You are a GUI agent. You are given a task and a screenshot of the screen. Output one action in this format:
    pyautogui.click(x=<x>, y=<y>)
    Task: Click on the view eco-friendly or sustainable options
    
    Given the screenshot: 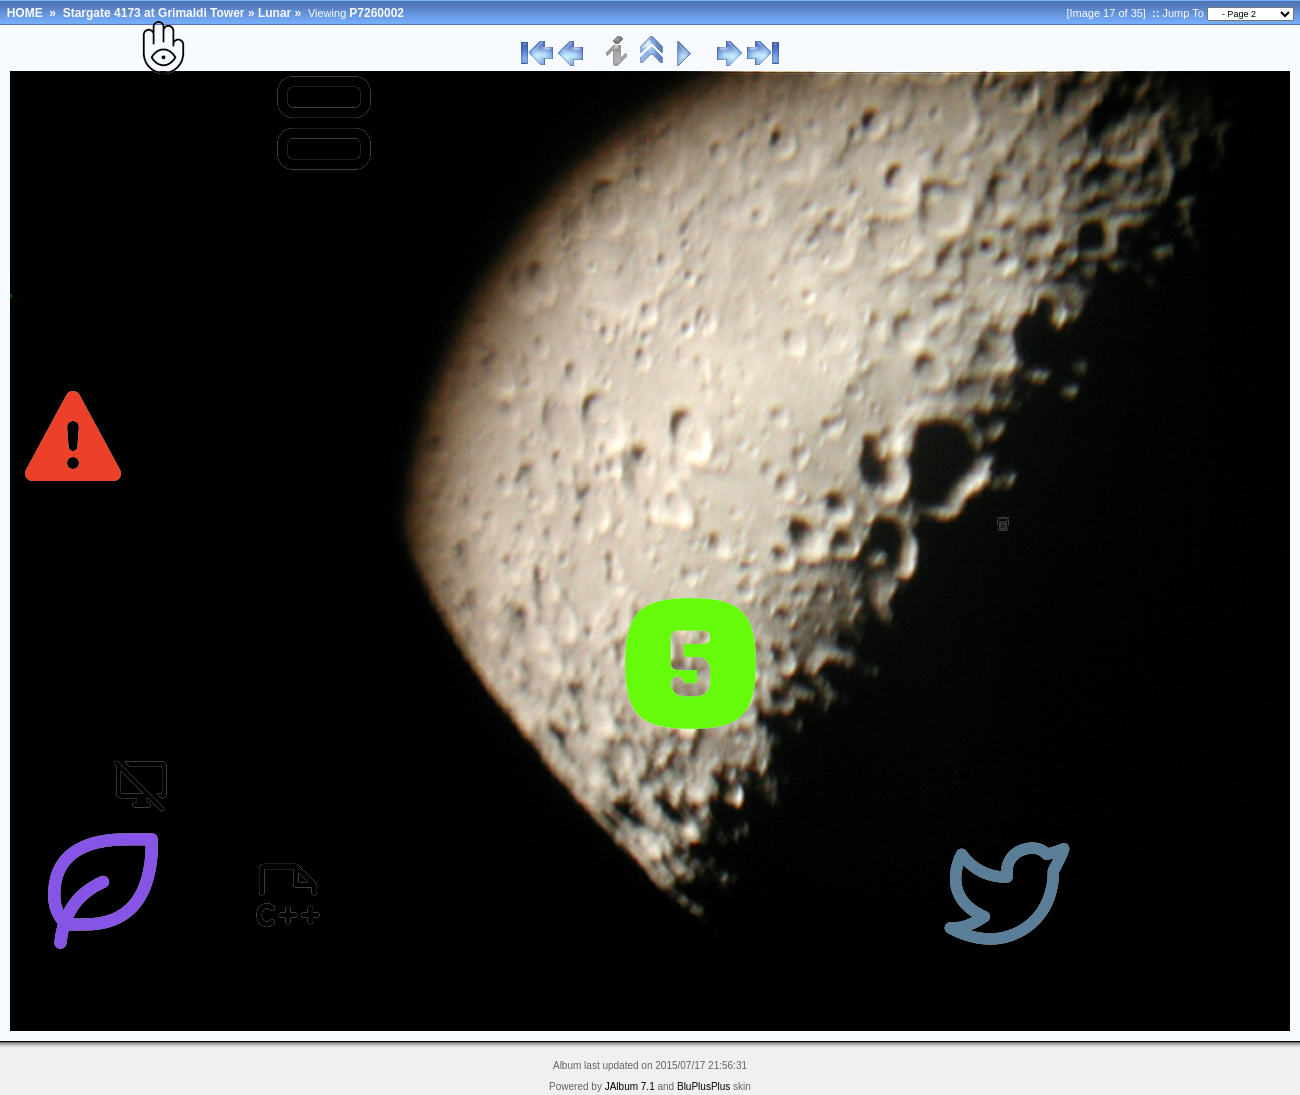 What is the action you would take?
    pyautogui.click(x=103, y=888)
    